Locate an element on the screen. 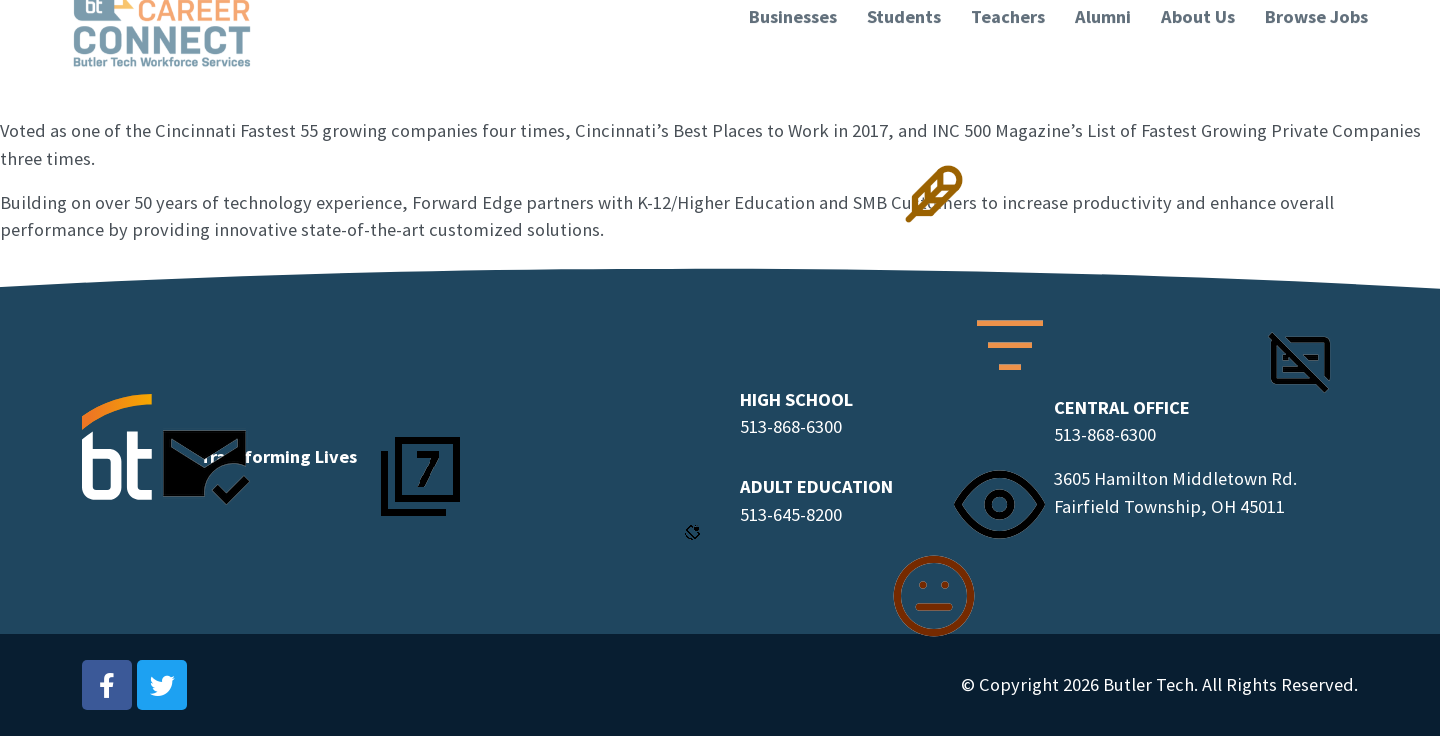 The image size is (1440, 736). rate your experience as neutral is located at coordinates (934, 596).